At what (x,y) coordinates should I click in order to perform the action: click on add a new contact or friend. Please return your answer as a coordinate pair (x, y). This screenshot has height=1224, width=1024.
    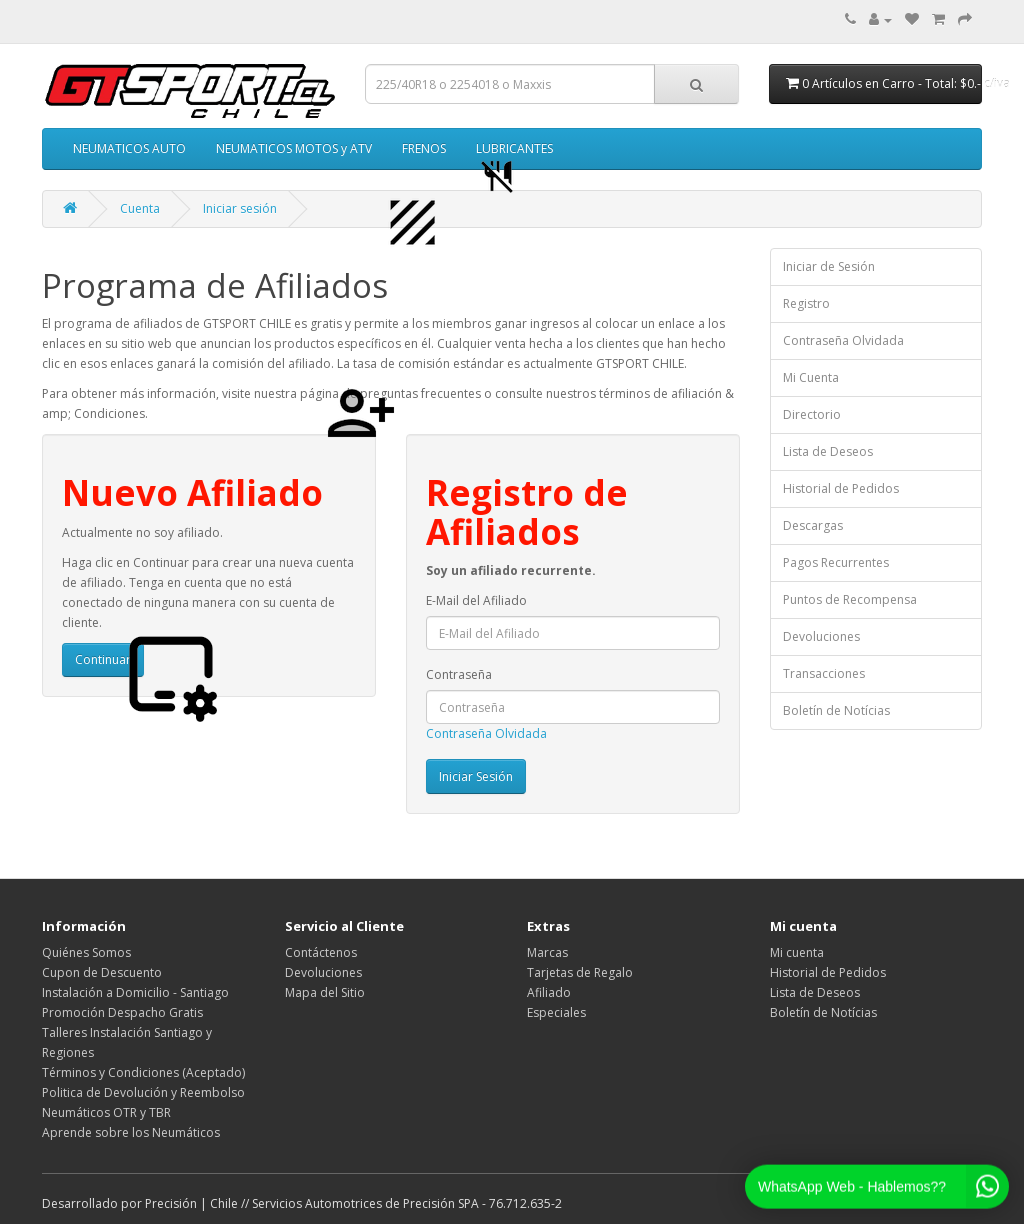
    Looking at the image, I should click on (361, 413).